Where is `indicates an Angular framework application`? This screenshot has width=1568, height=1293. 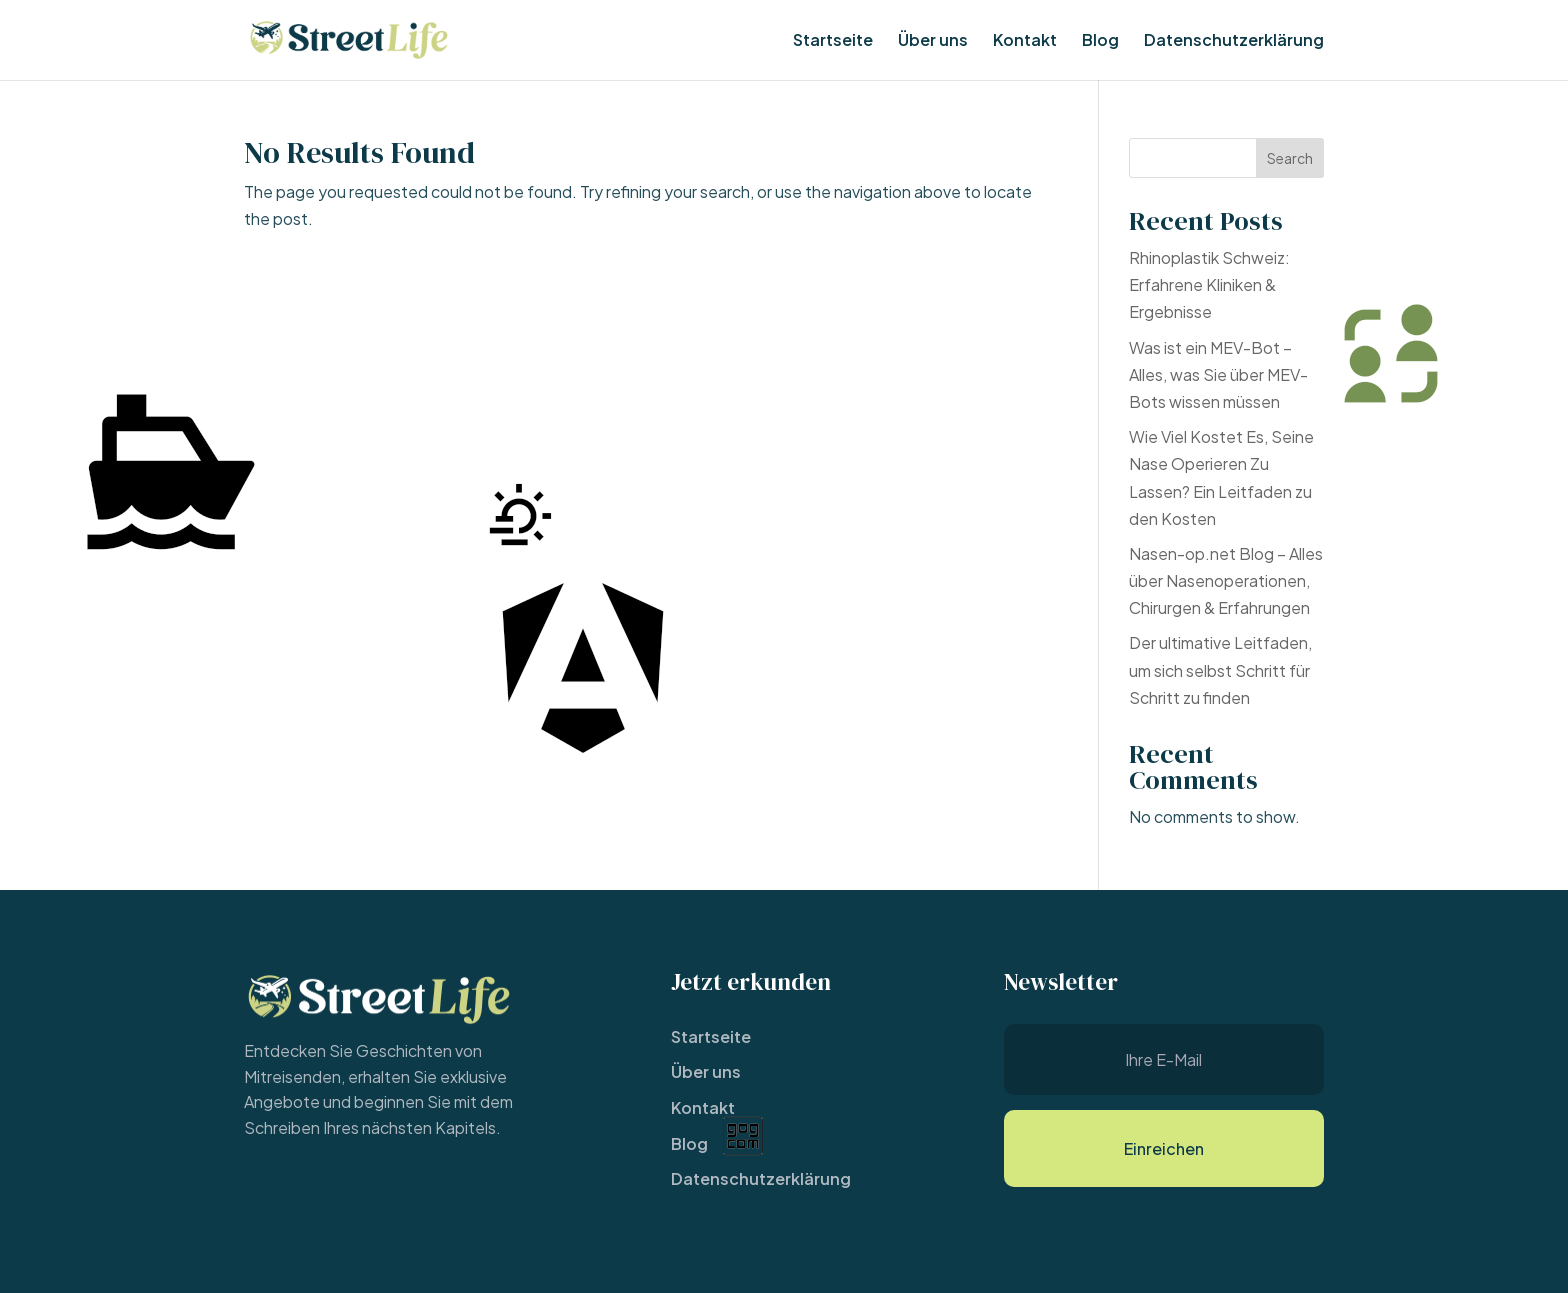
indicates an Angular framework application is located at coordinates (583, 668).